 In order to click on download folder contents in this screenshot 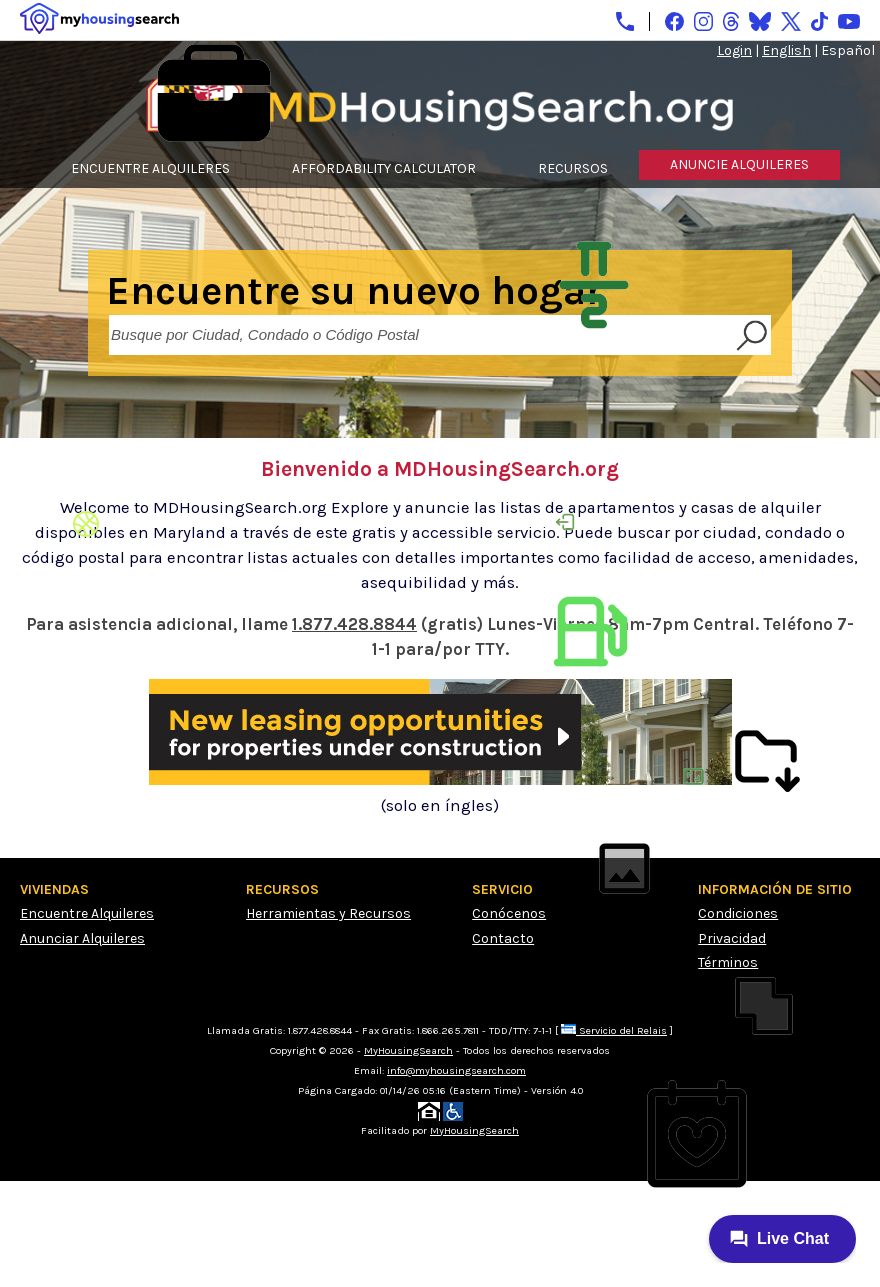, I will do `click(766, 758)`.